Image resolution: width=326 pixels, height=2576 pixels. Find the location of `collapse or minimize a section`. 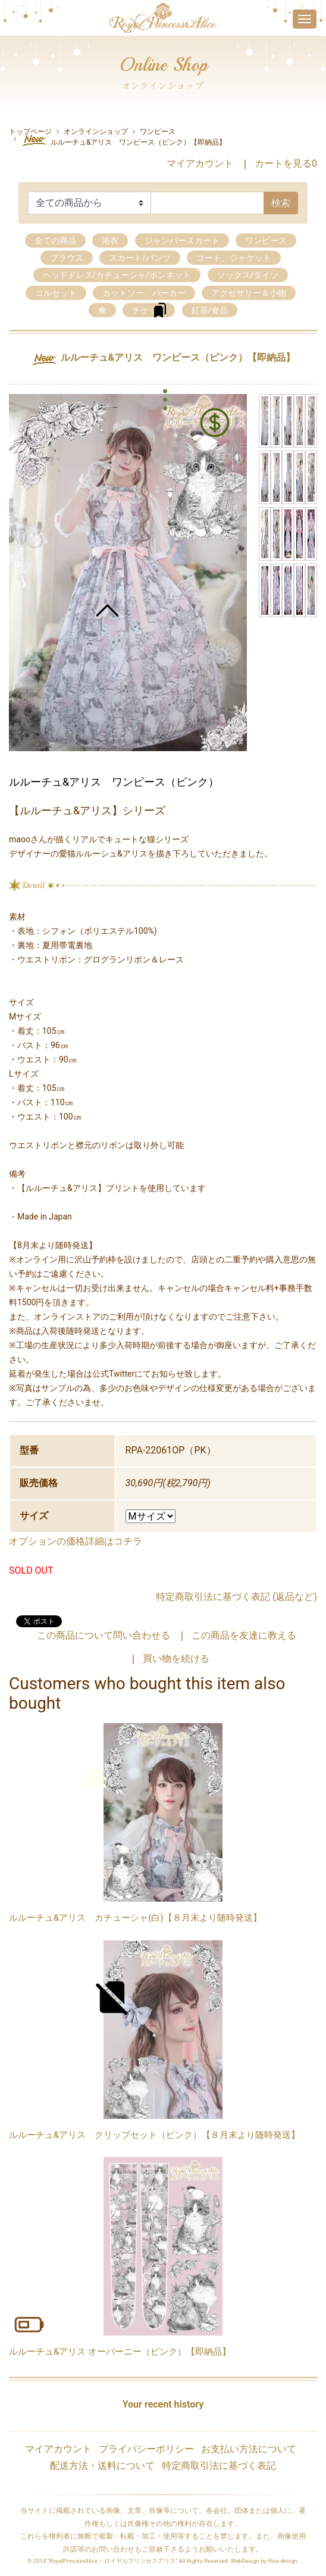

collapse or minimize a section is located at coordinates (107, 610).